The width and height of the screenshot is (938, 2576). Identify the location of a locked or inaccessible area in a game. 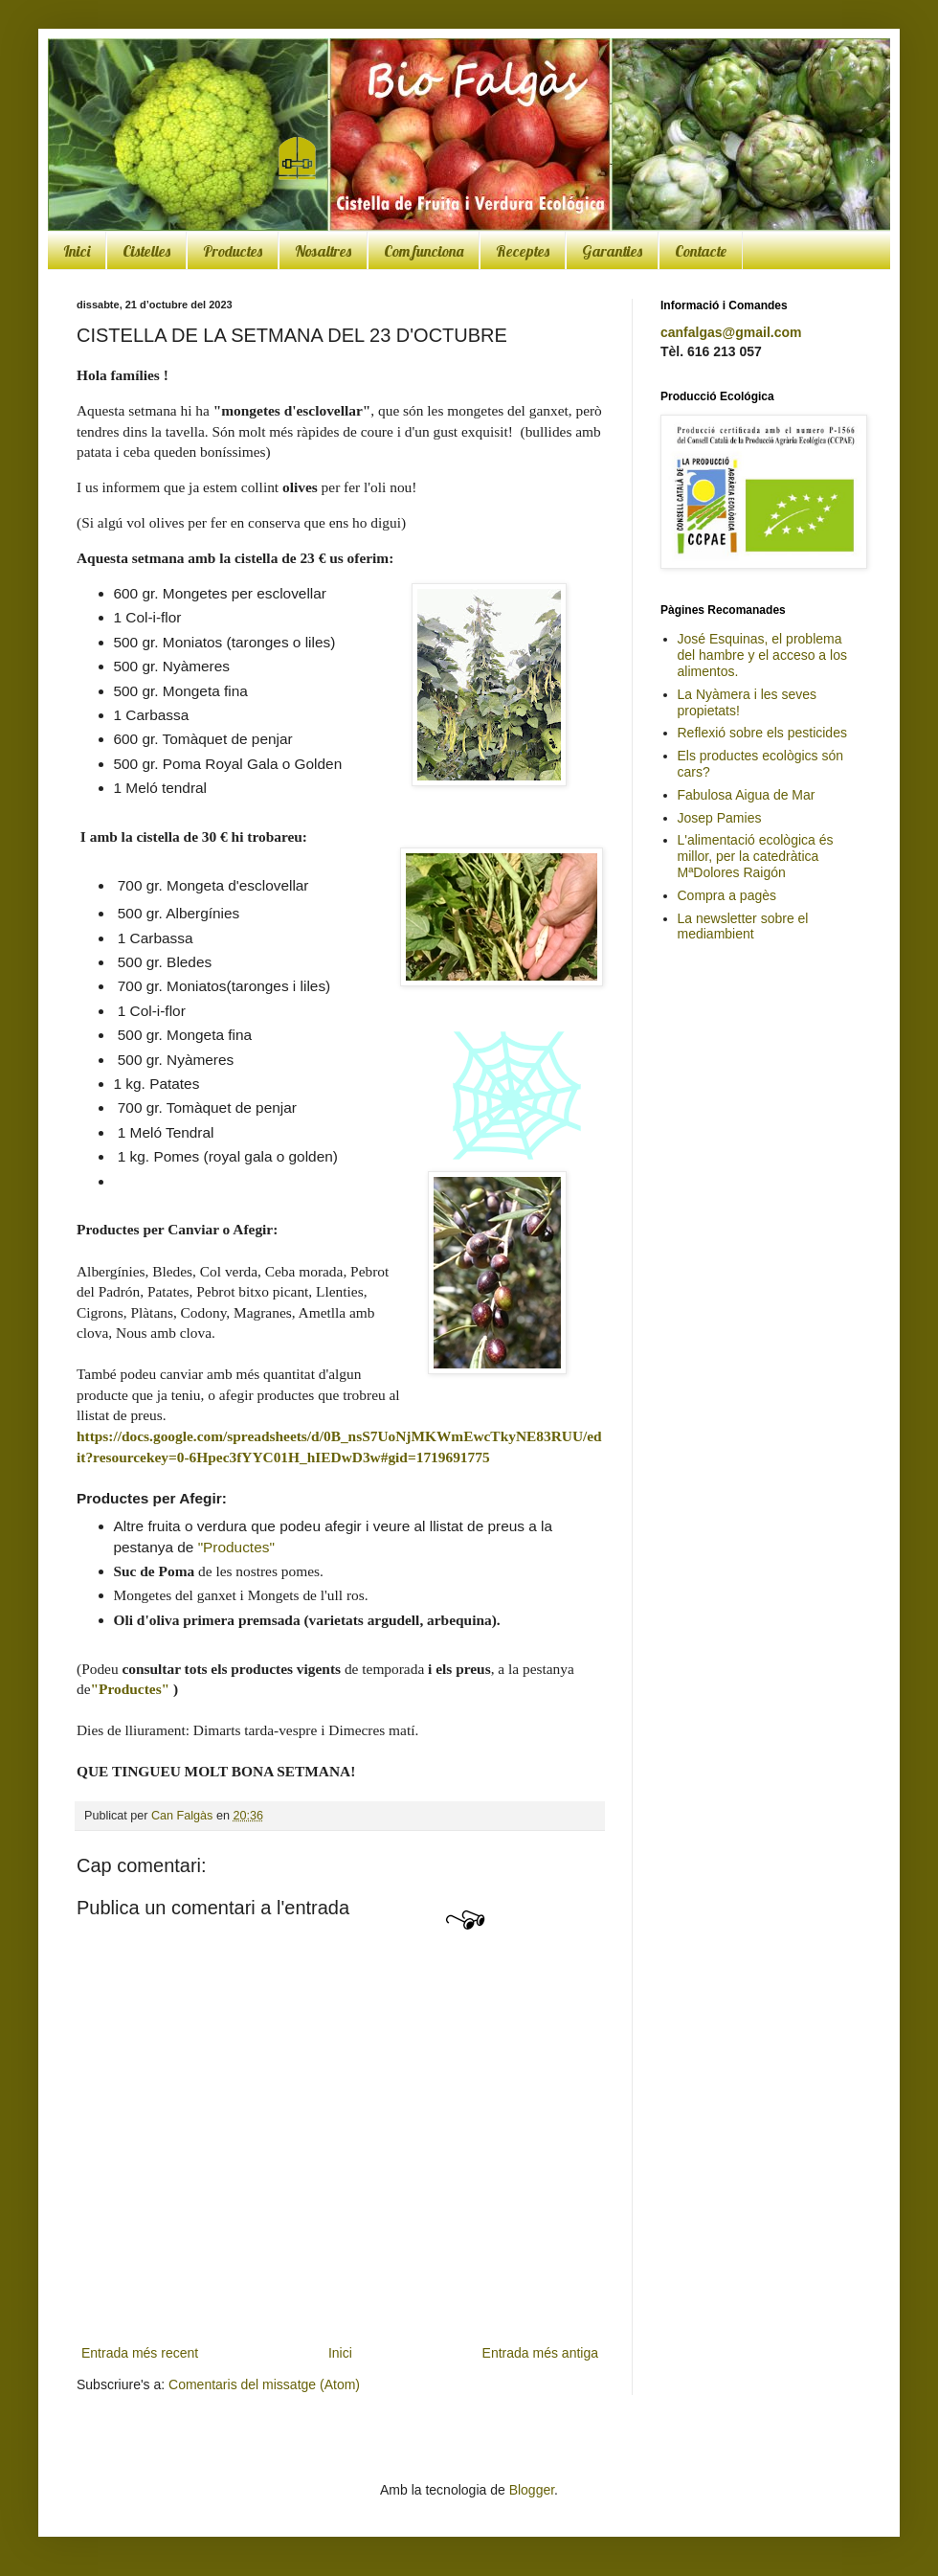
(297, 156).